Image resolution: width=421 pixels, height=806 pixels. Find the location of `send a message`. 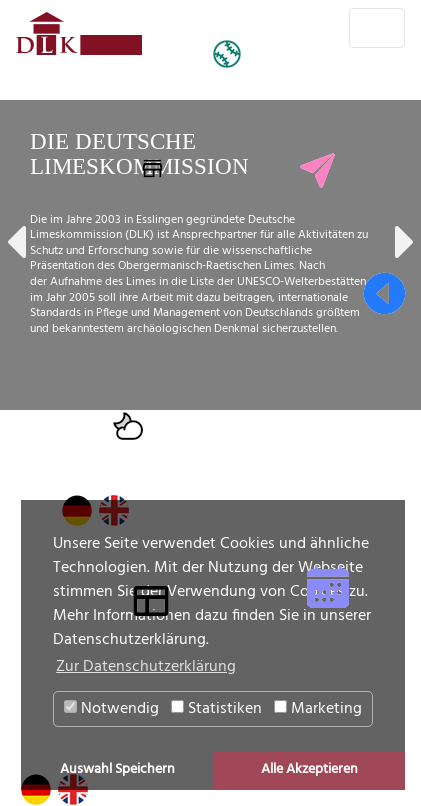

send a message is located at coordinates (317, 170).